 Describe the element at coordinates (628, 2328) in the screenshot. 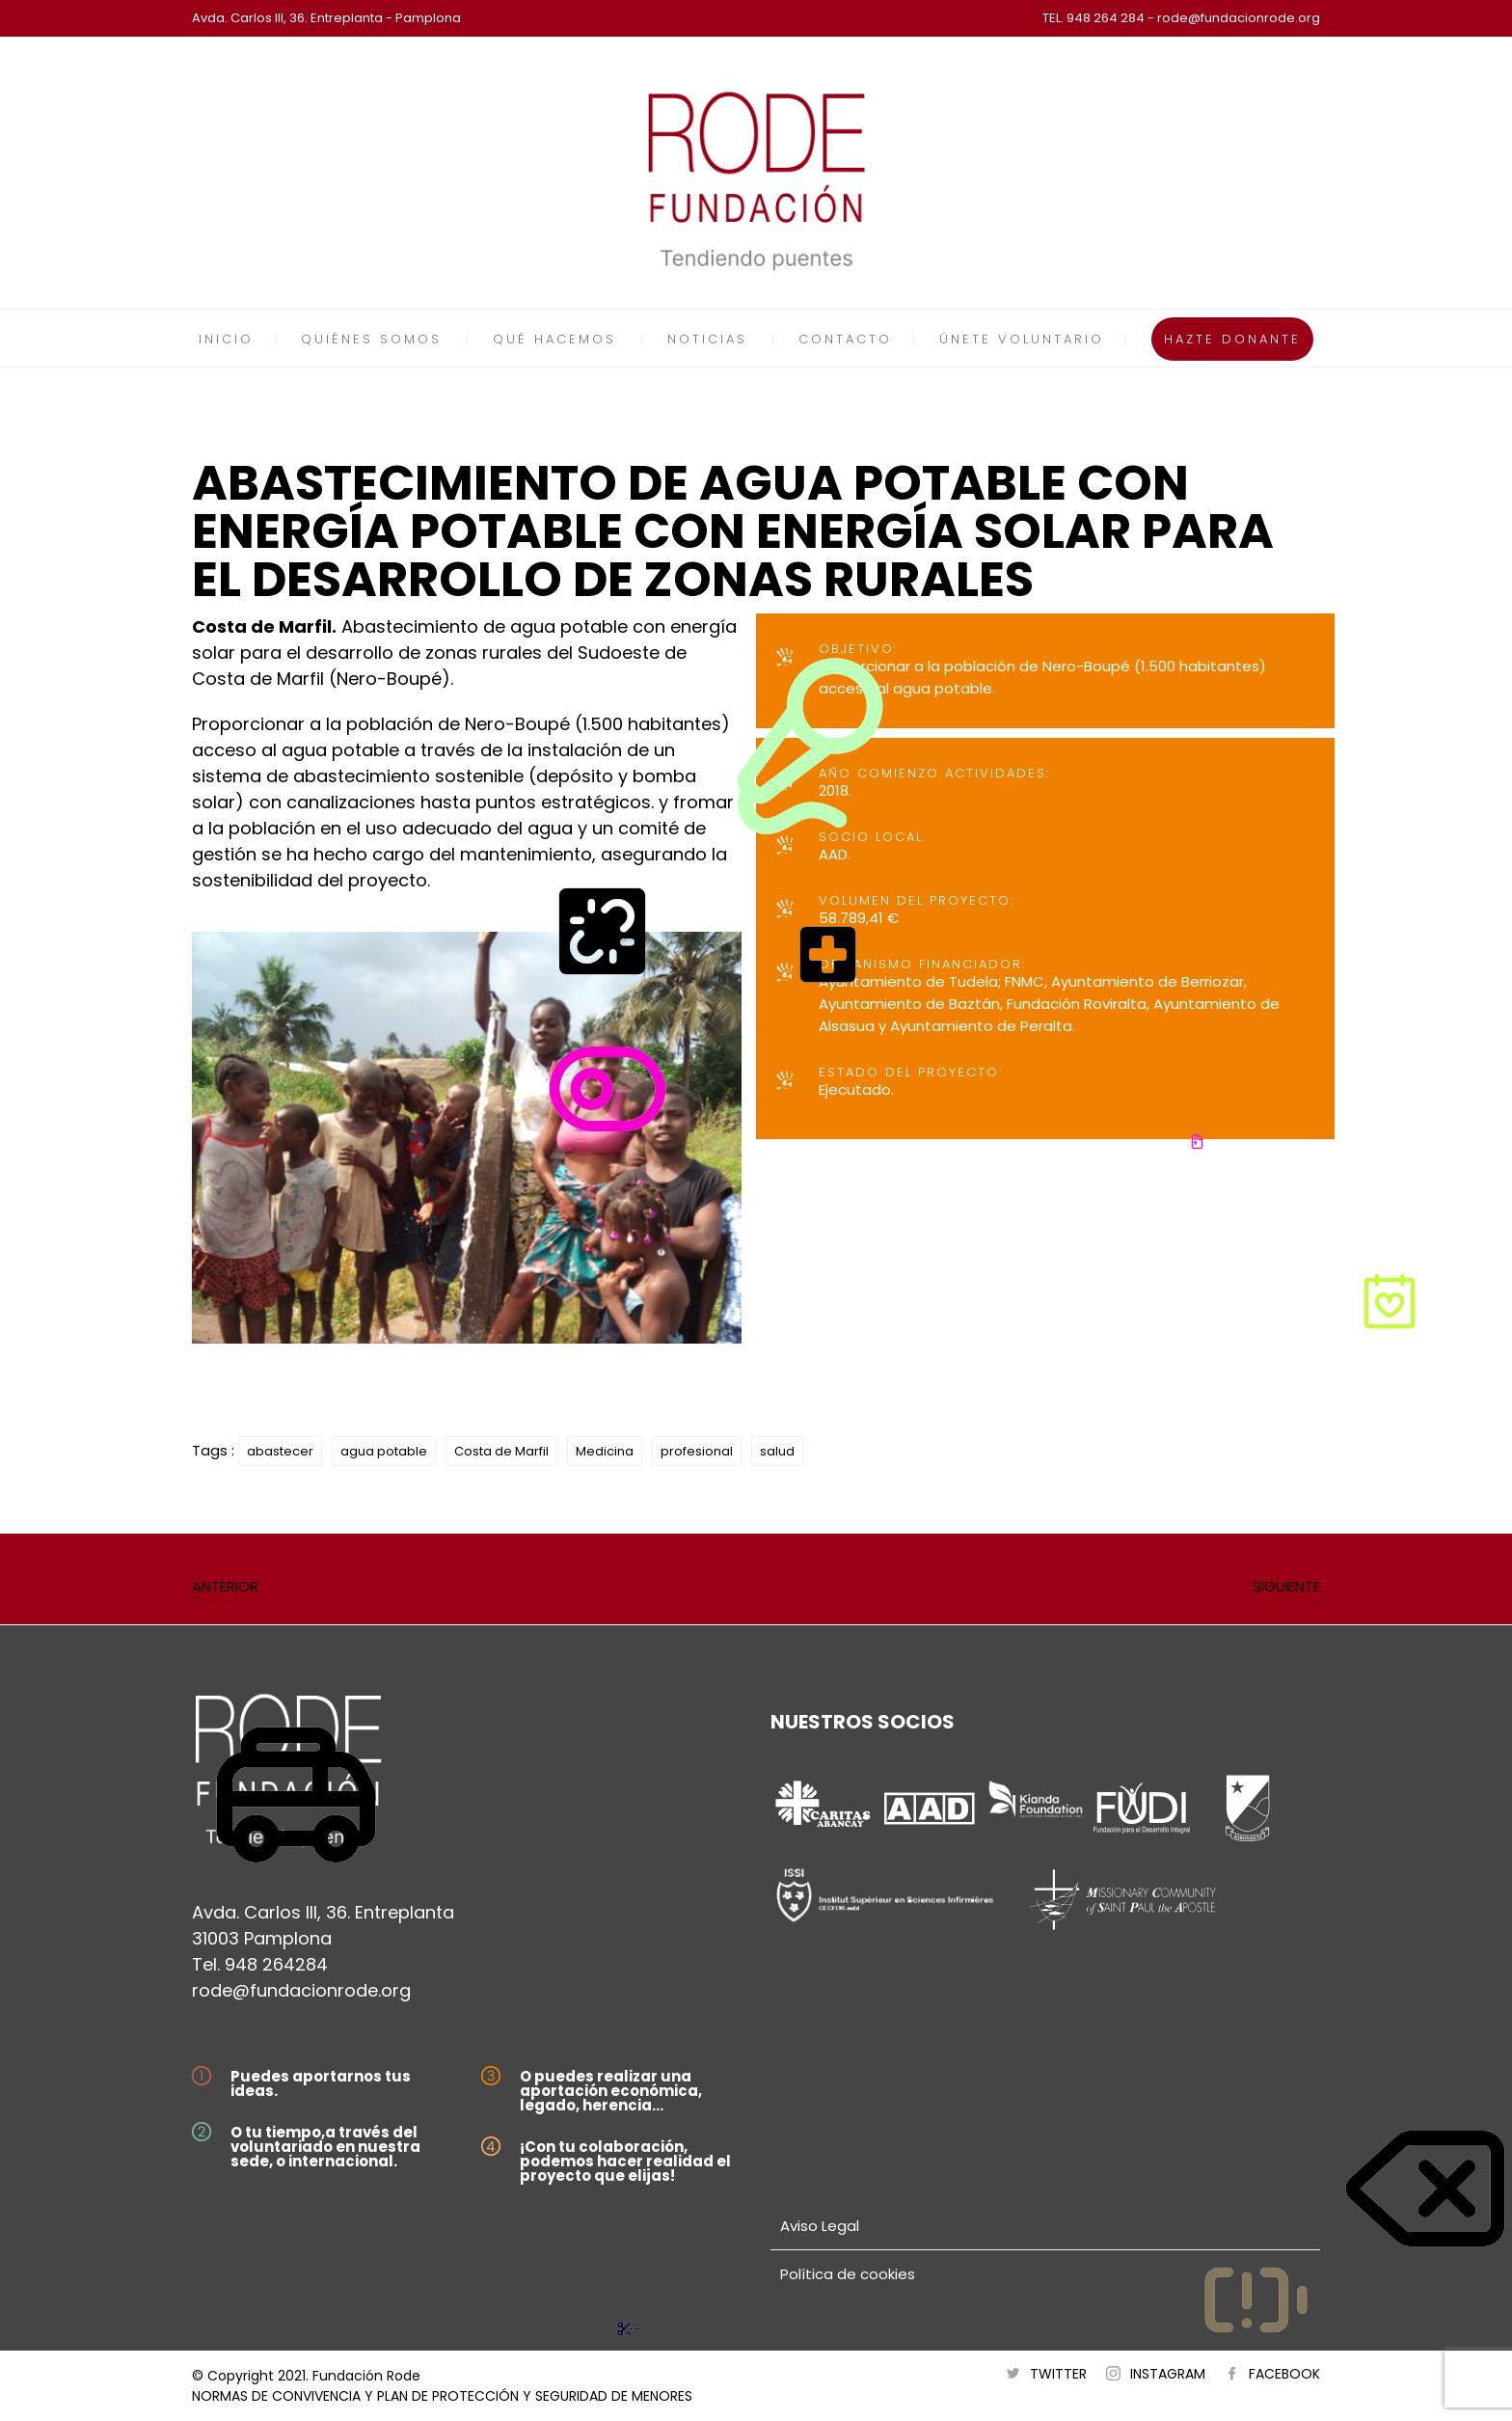

I see `cut along the dotted line` at that location.